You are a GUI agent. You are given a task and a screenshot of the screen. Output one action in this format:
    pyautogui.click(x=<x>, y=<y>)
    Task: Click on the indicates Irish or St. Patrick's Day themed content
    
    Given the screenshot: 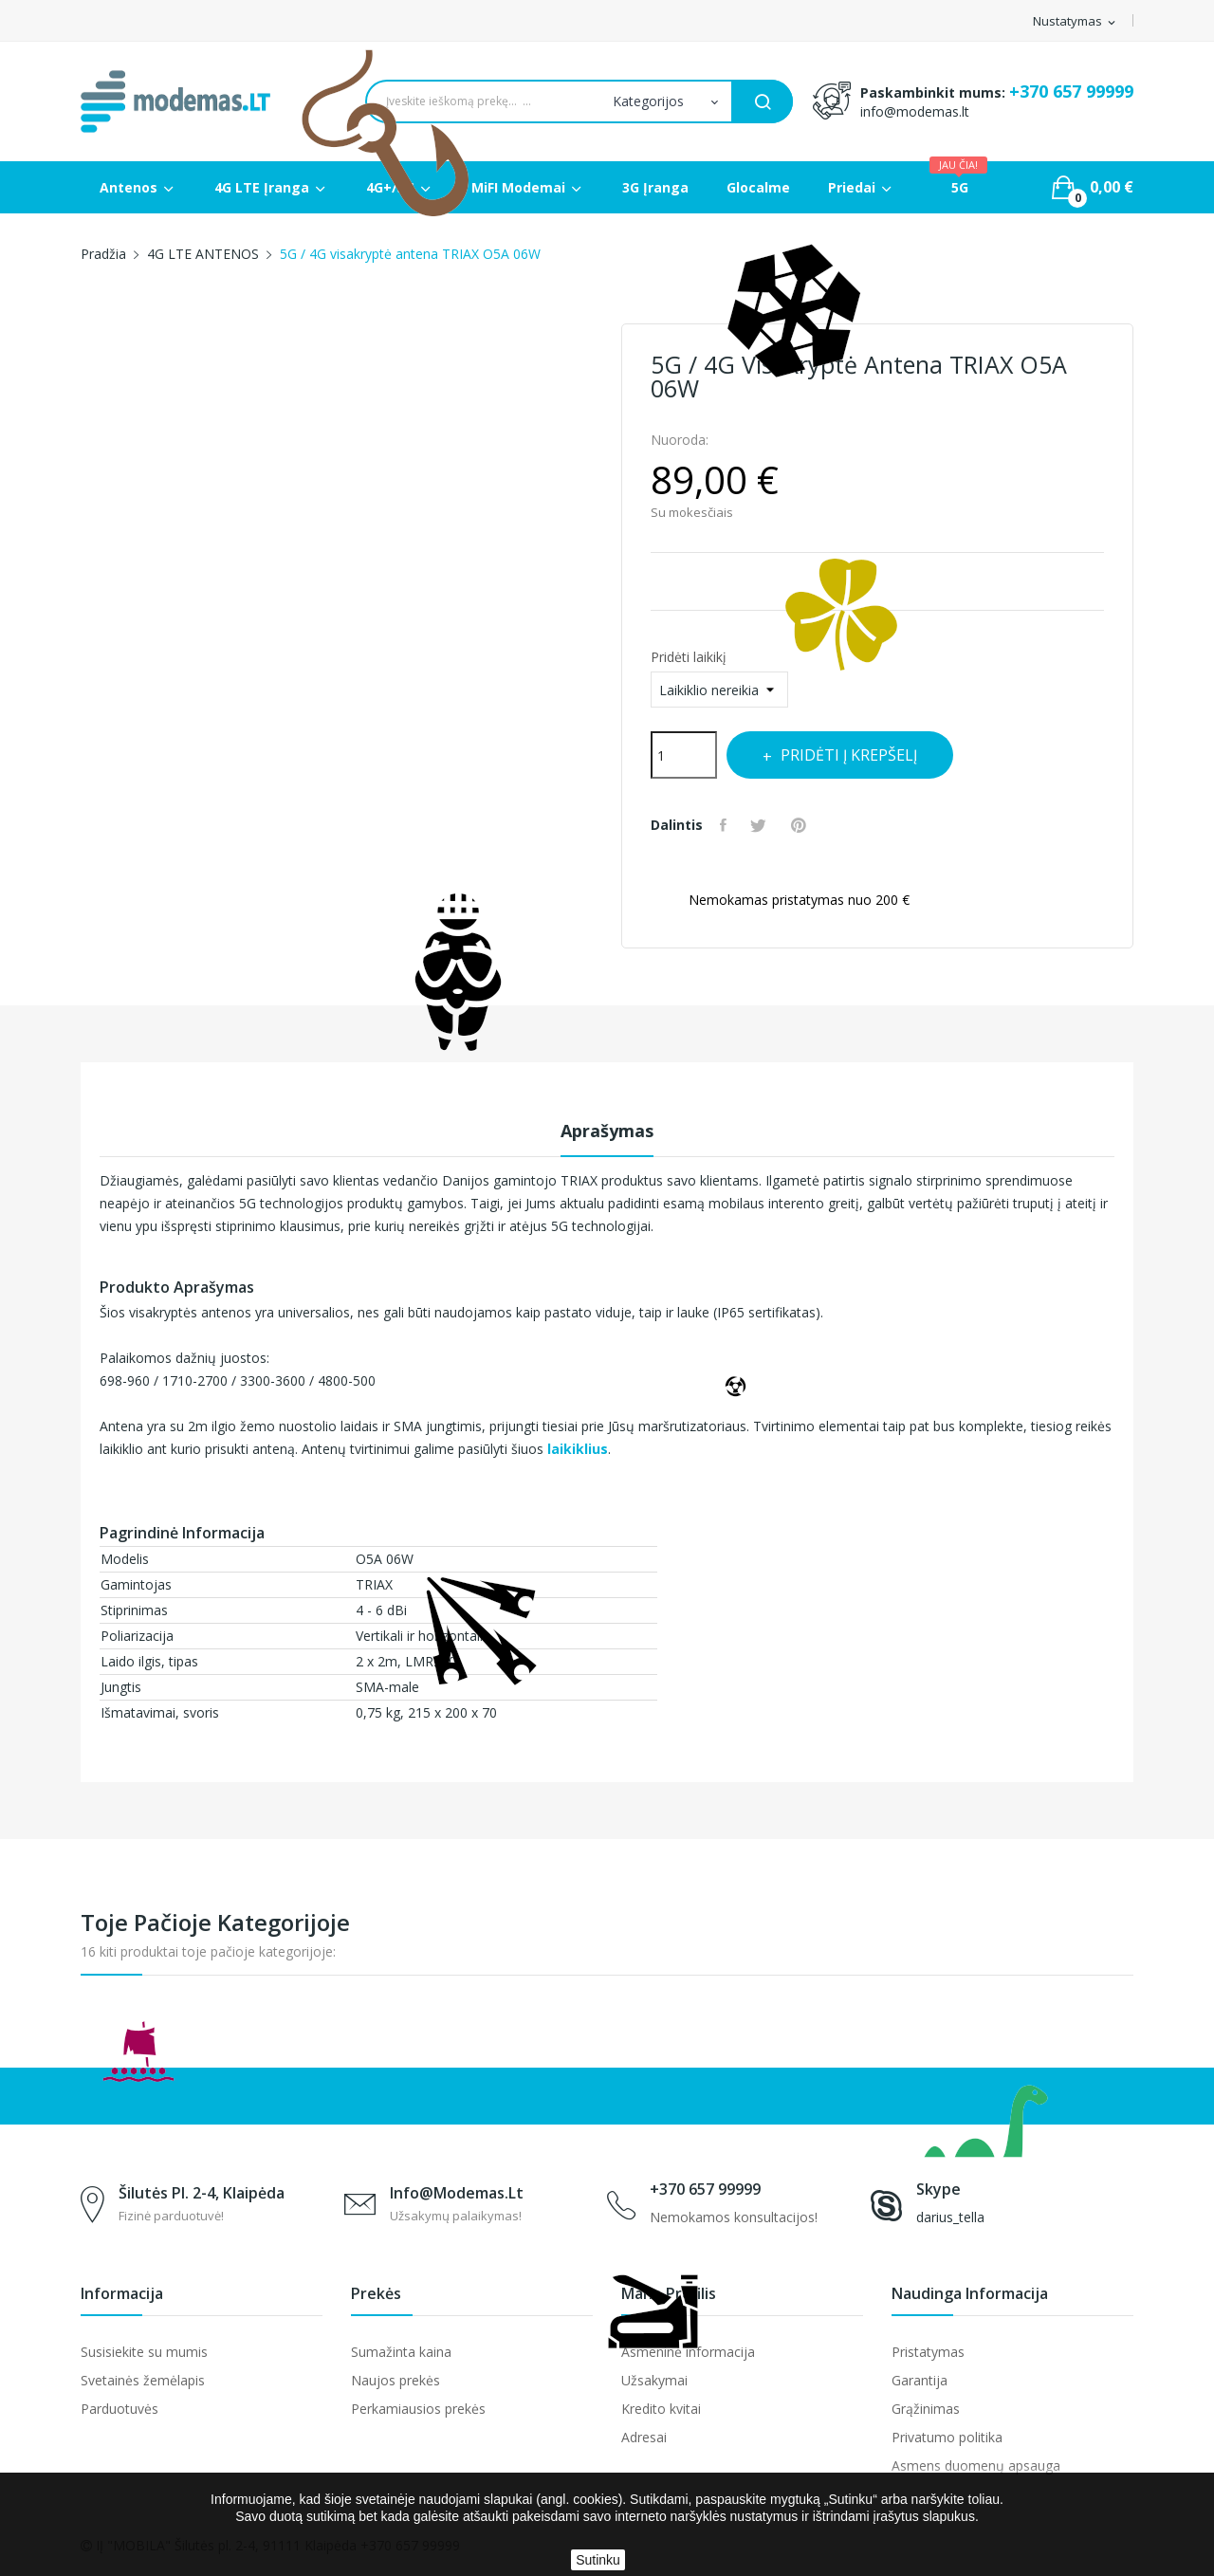 What is the action you would take?
    pyautogui.click(x=841, y=615)
    